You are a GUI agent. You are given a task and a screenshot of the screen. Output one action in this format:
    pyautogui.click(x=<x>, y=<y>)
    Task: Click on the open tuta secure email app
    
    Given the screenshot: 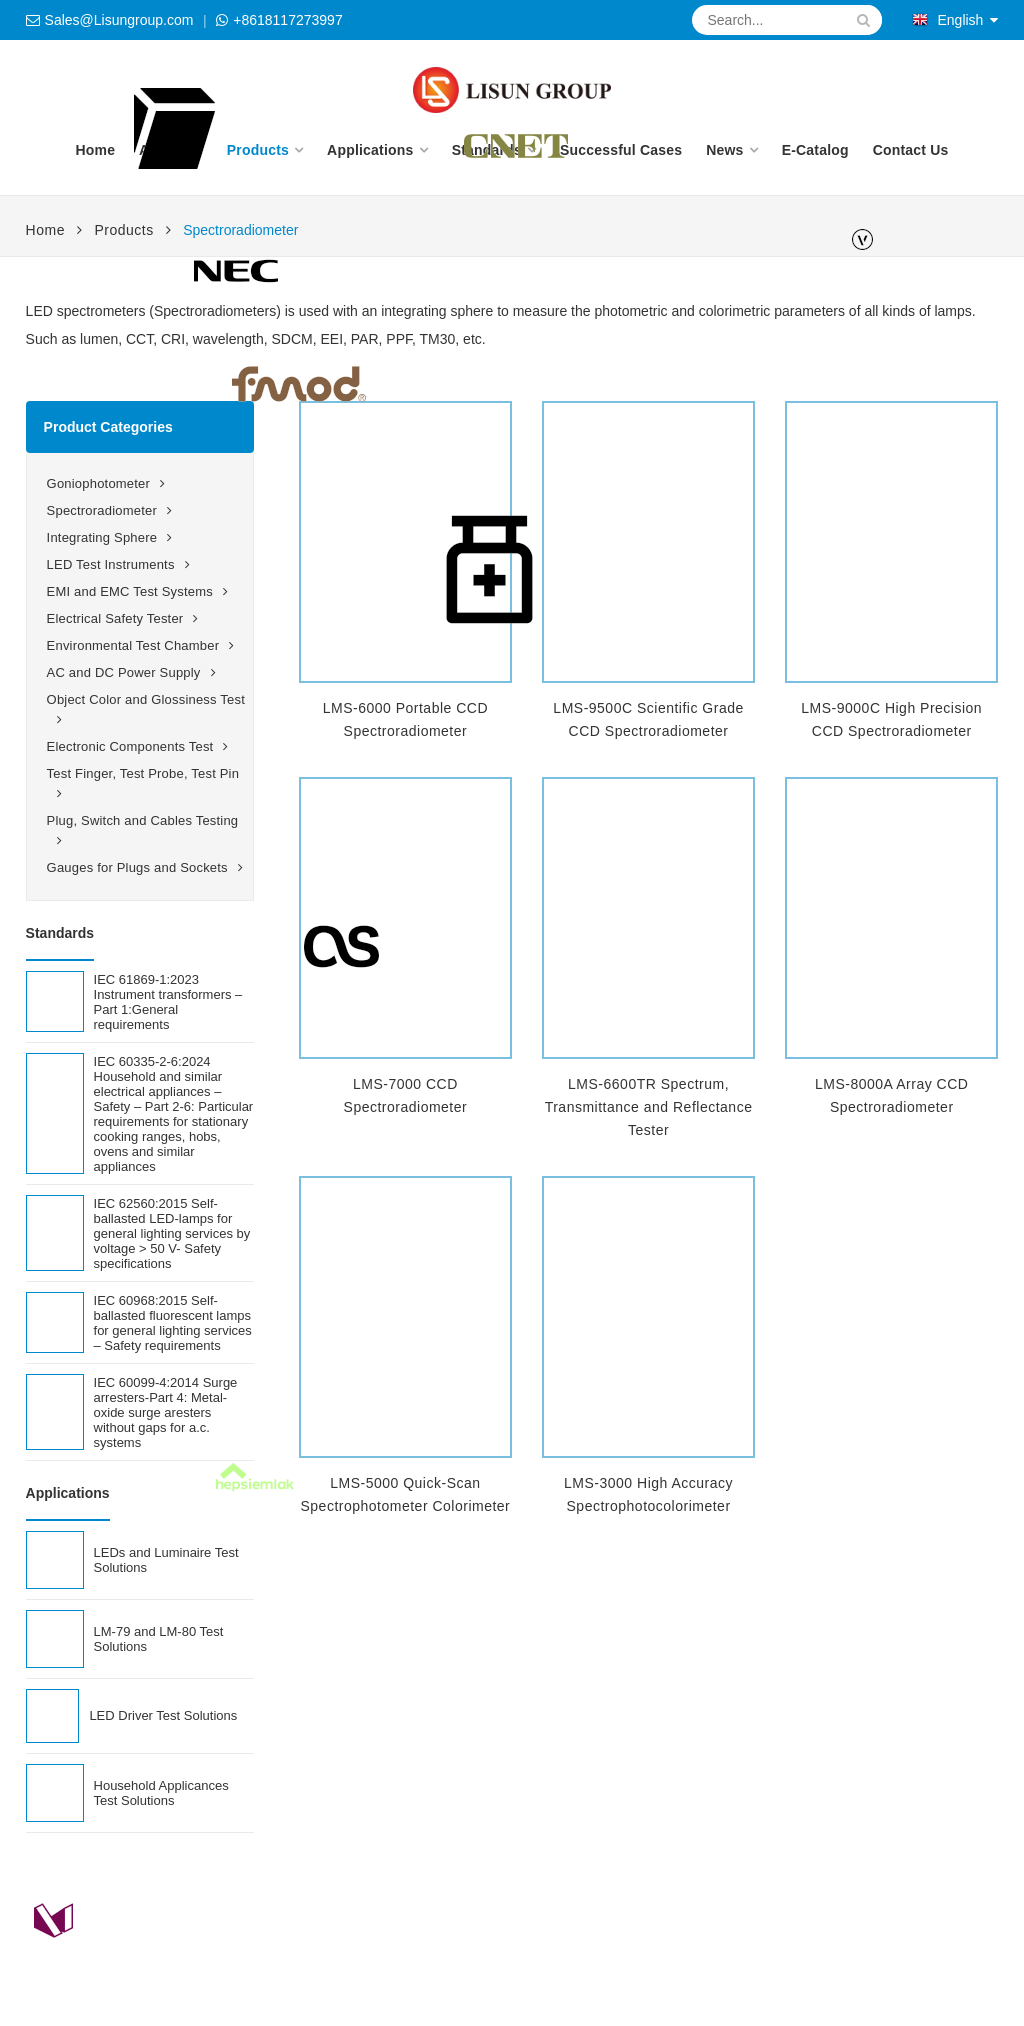 What is the action you would take?
    pyautogui.click(x=174, y=128)
    